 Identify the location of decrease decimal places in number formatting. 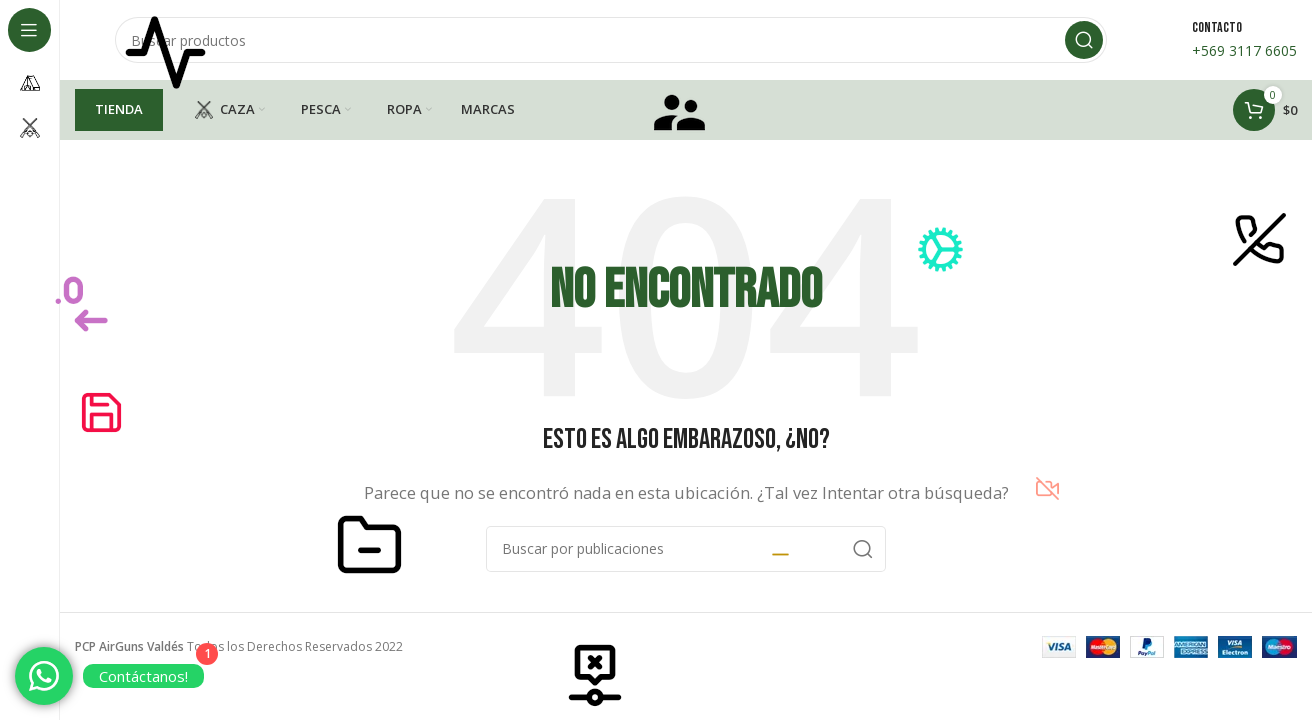
(83, 304).